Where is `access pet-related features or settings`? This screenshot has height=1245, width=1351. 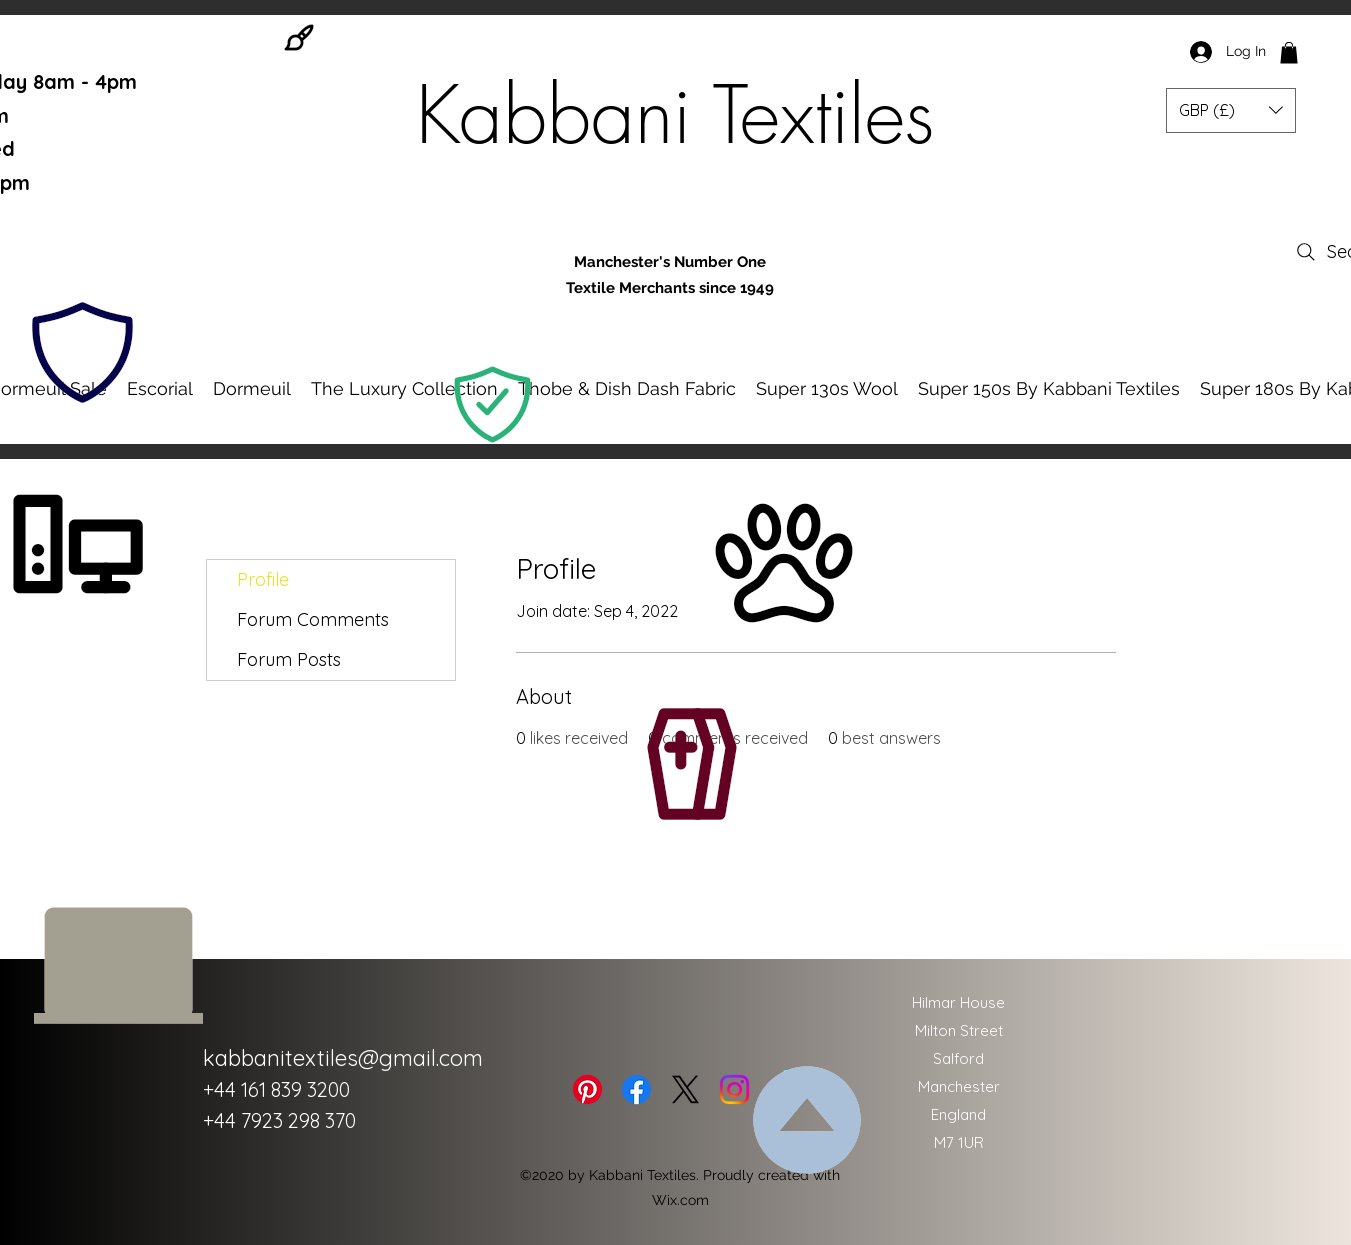 access pet-related features or settings is located at coordinates (784, 563).